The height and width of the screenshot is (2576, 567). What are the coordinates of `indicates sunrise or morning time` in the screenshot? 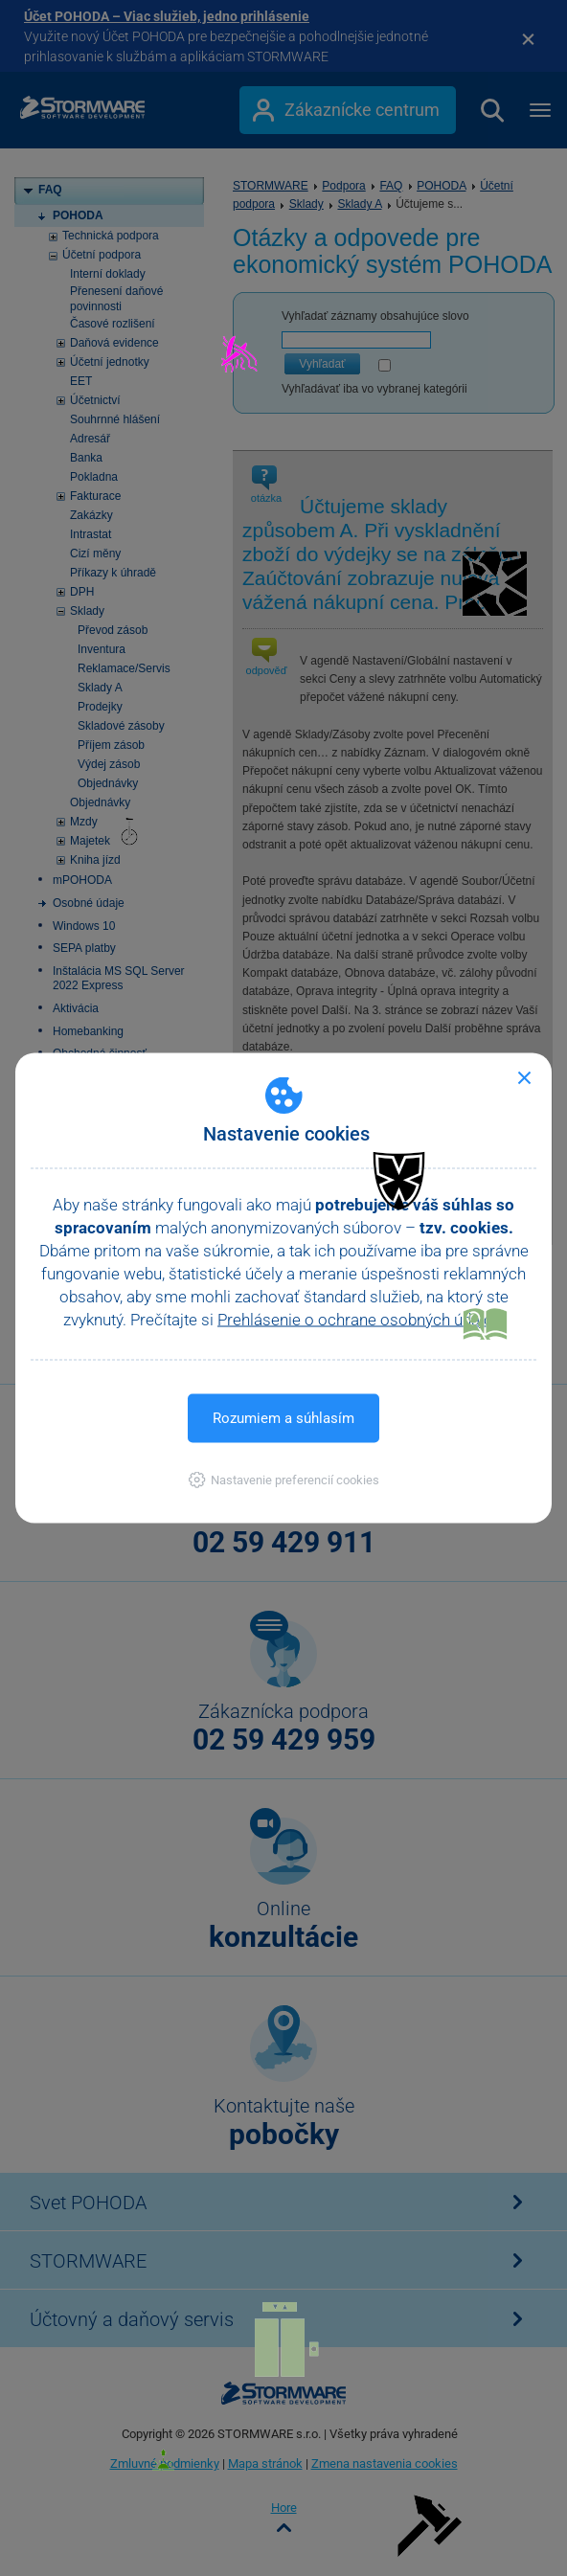 It's located at (163, 2459).